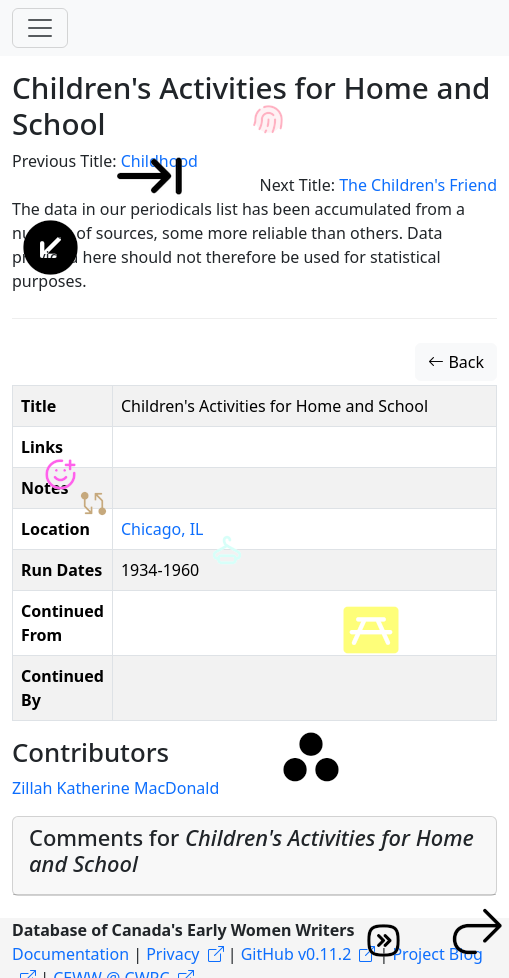  What do you see at coordinates (227, 550) in the screenshot?
I see `access wardrobe or clothing options` at bounding box center [227, 550].